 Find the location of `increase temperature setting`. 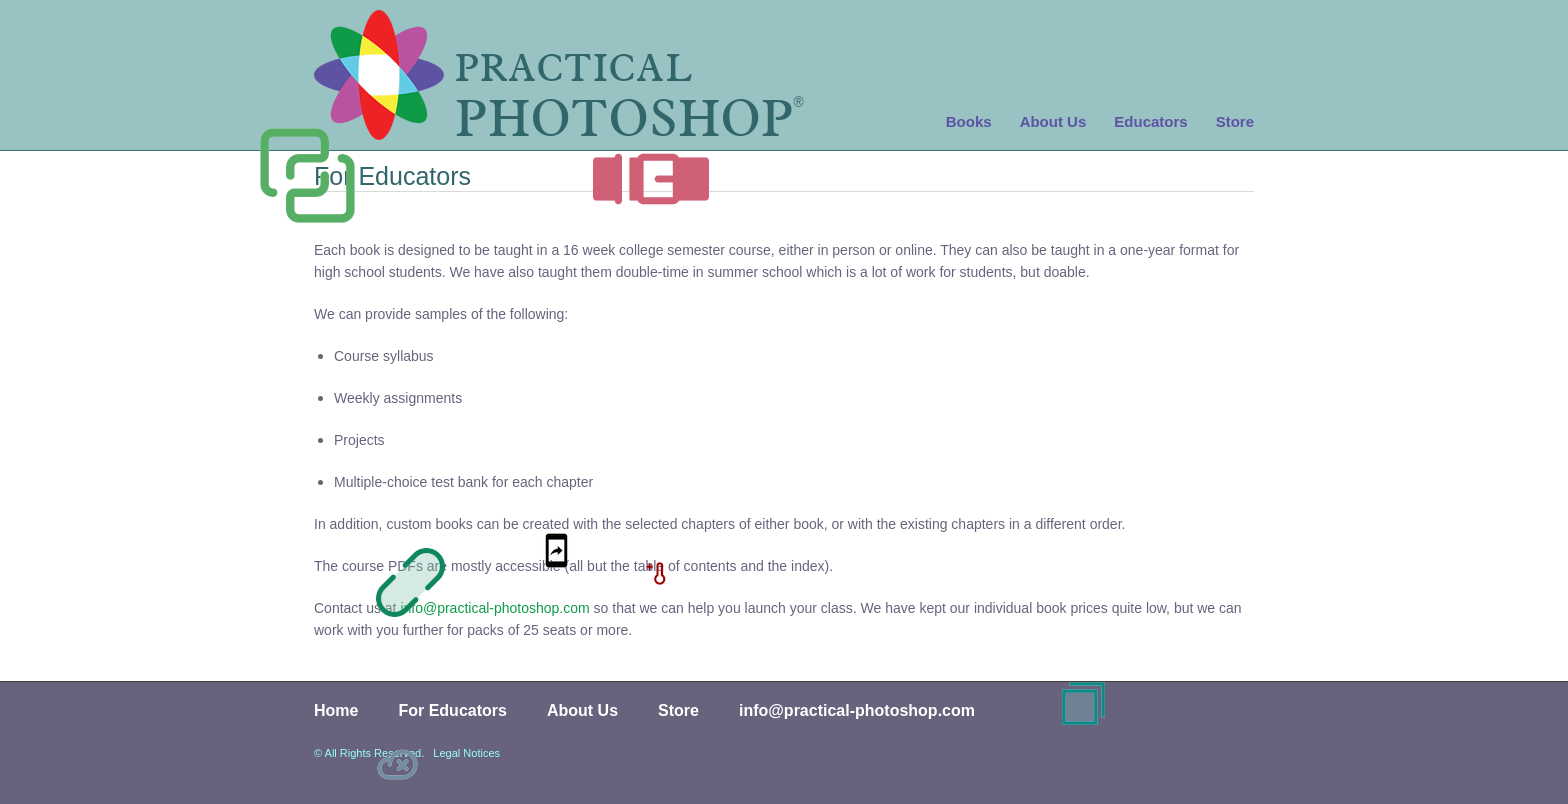

increase temperature setting is located at coordinates (657, 573).